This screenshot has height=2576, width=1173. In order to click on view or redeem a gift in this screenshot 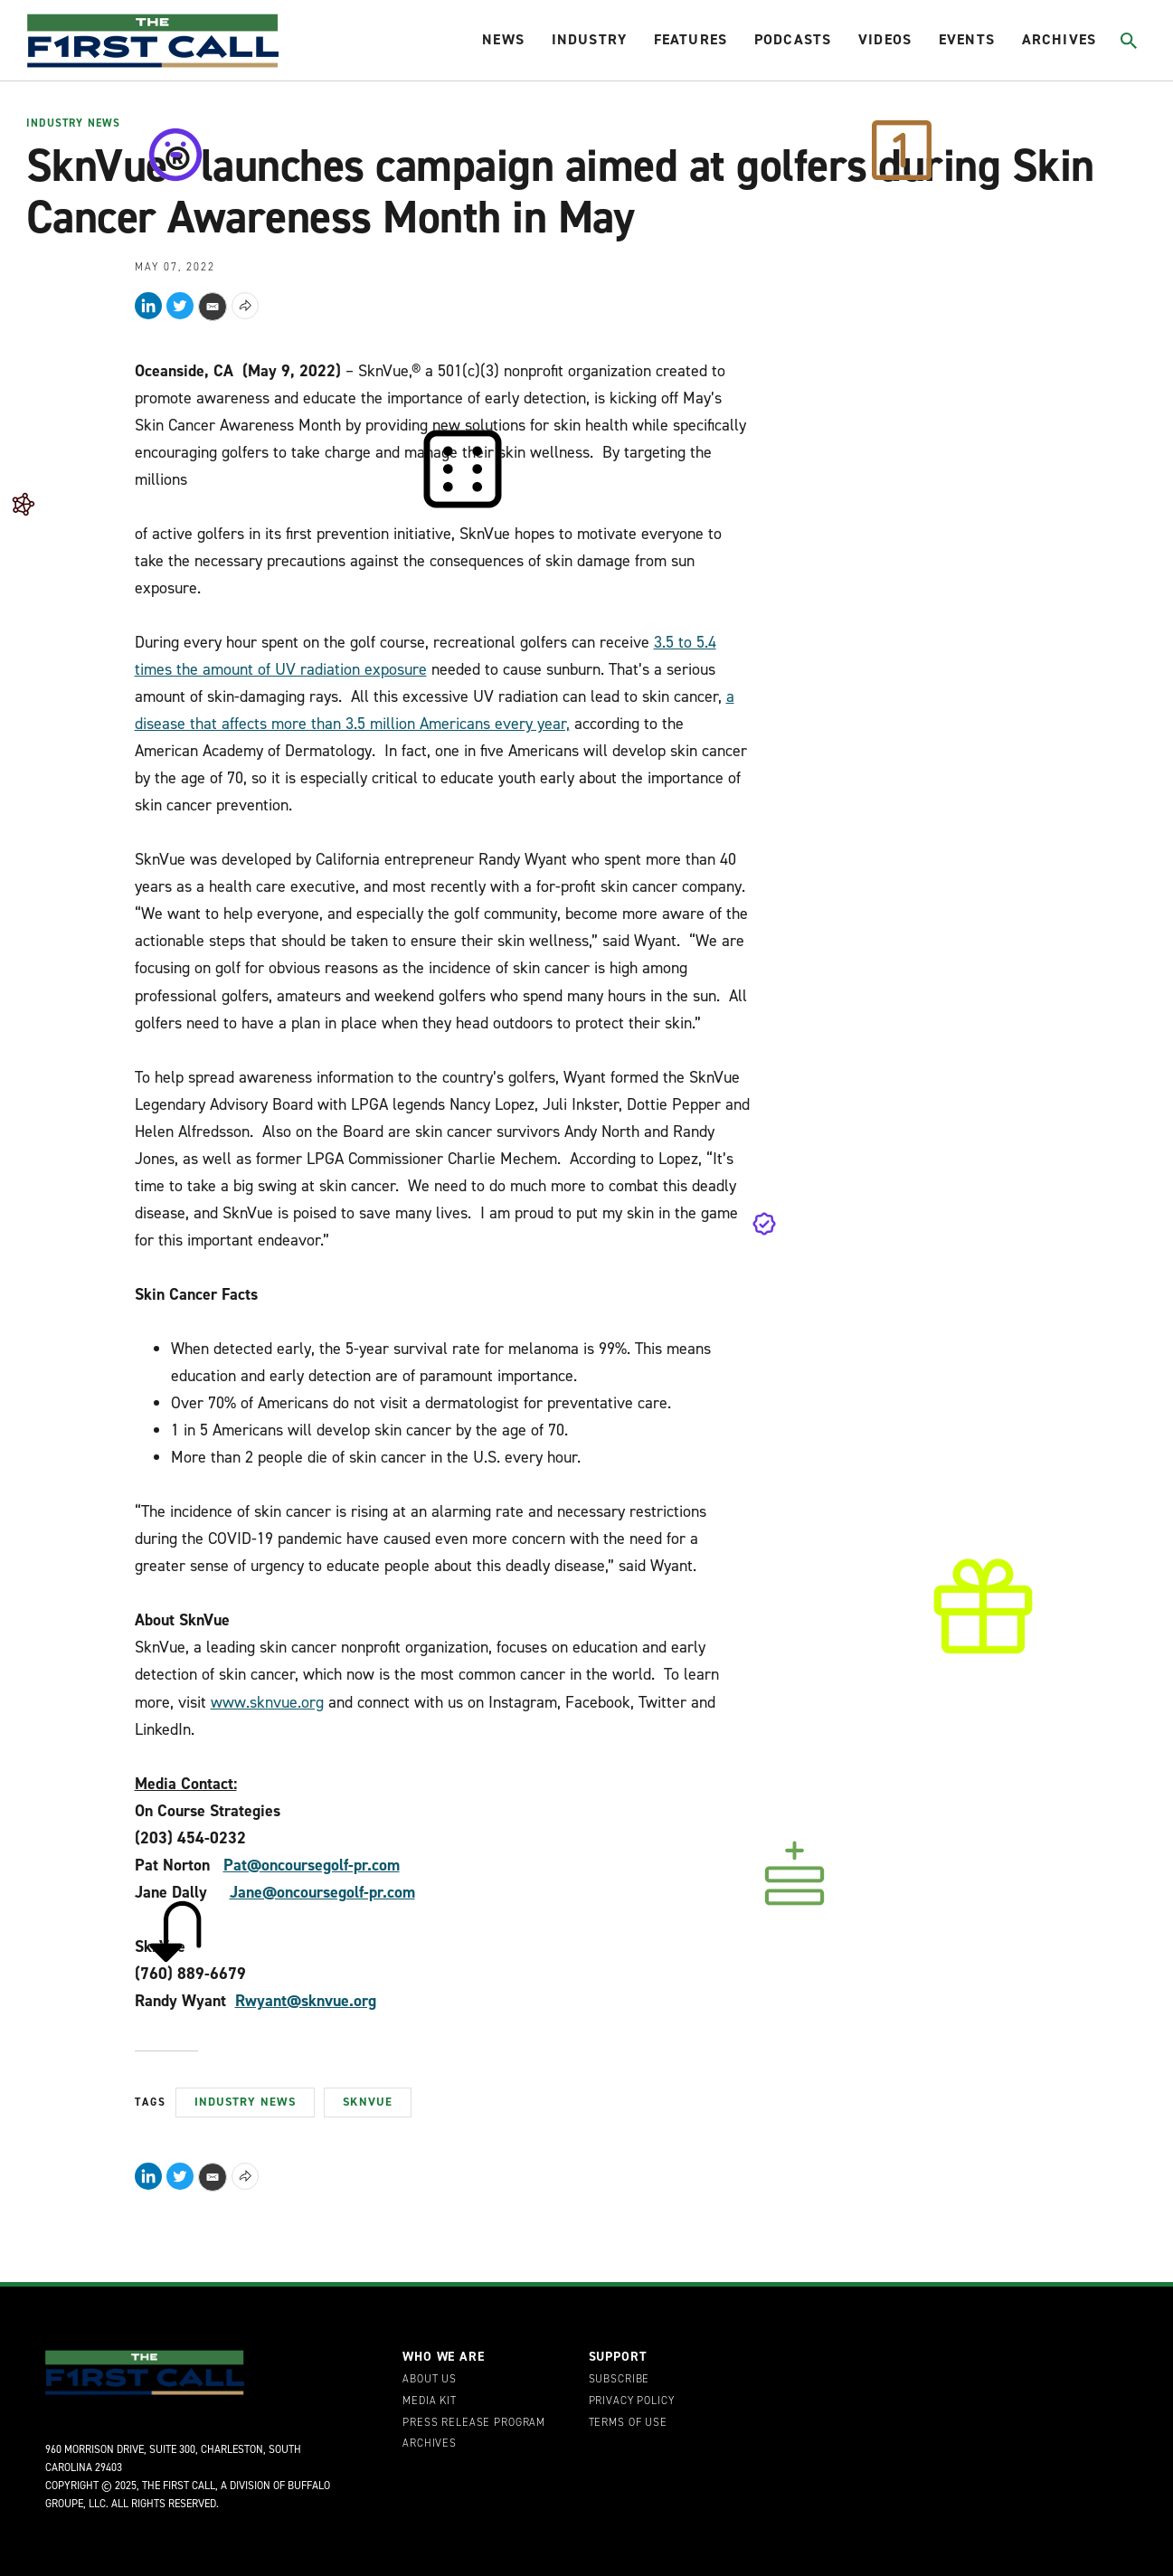, I will do `click(983, 1612)`.